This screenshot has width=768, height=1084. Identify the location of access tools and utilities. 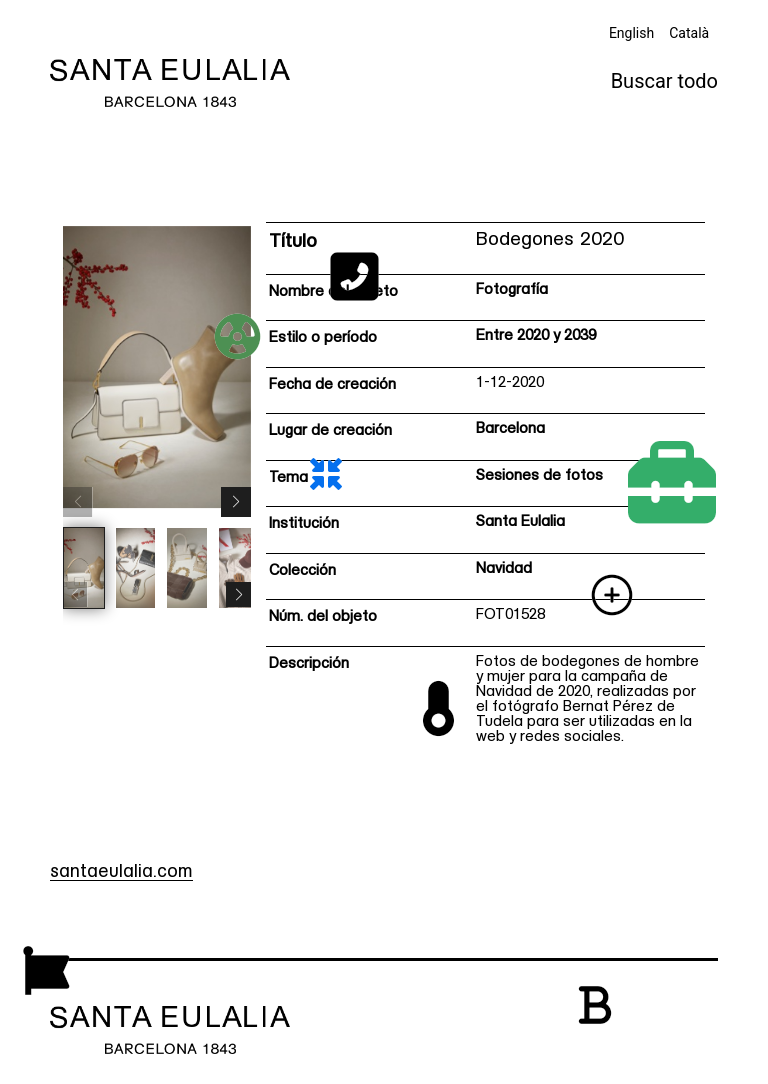
(672, 485).